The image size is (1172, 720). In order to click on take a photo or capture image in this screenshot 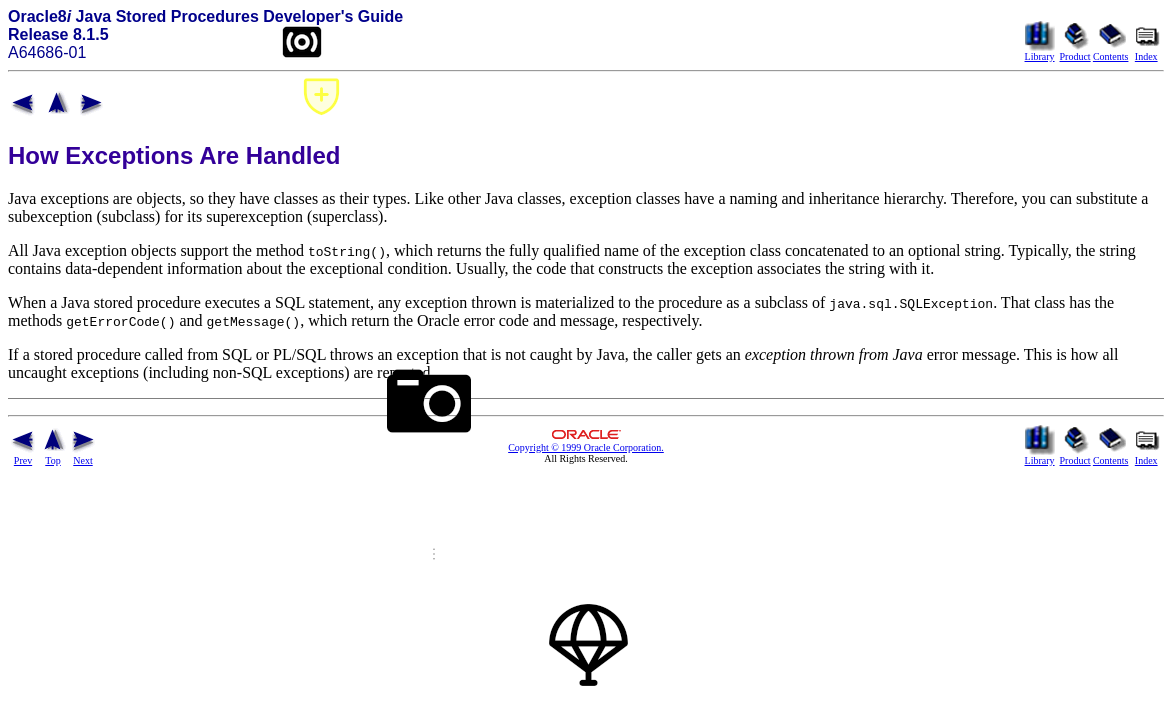, I will do `click(429, 401)`.